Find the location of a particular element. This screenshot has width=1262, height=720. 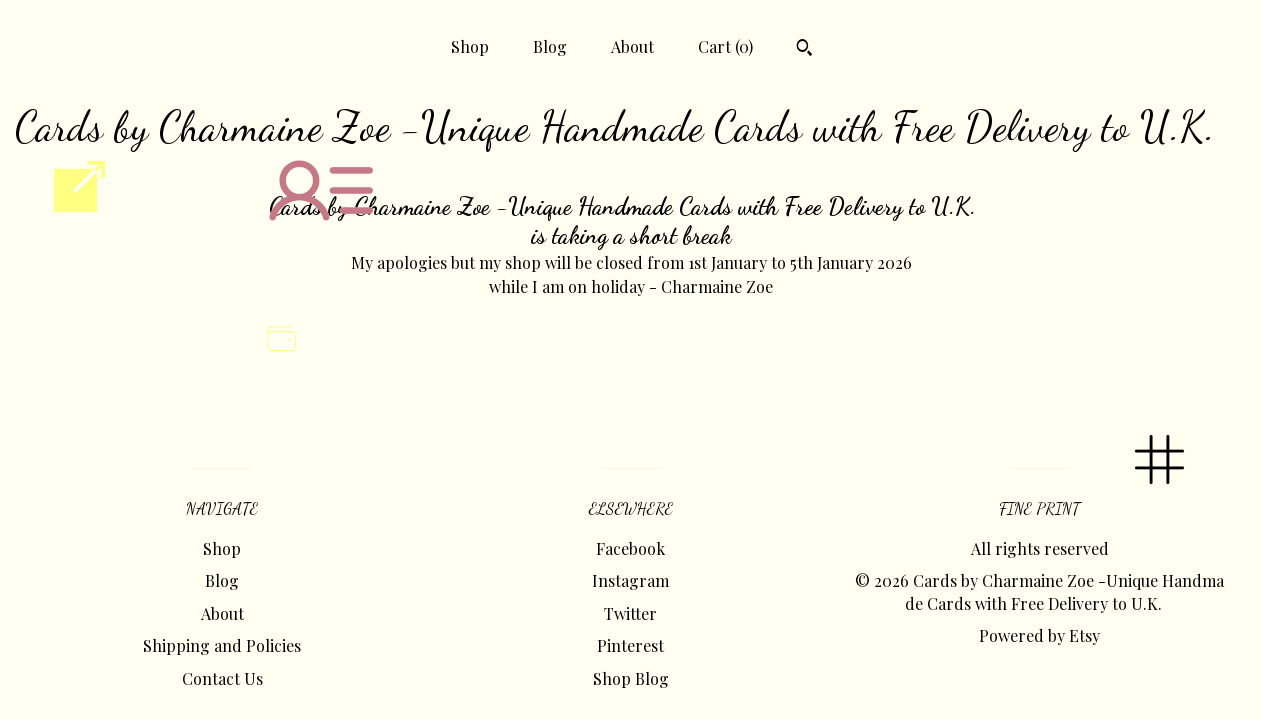

view or browse hashtags is located at coordinates (1159, 459).